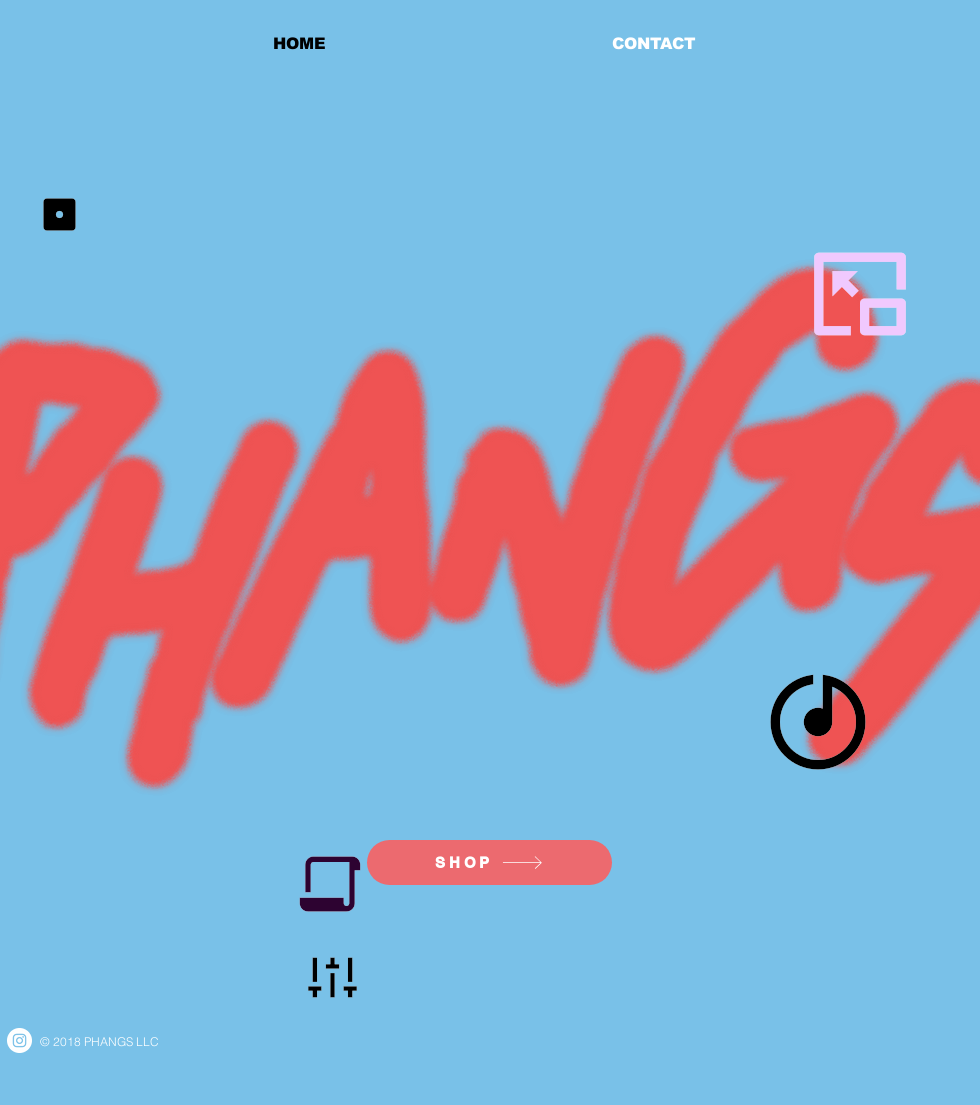  Describe the element at coordinates (332, 977) in the screenshot. I see `access audio or sound settings` at that location.